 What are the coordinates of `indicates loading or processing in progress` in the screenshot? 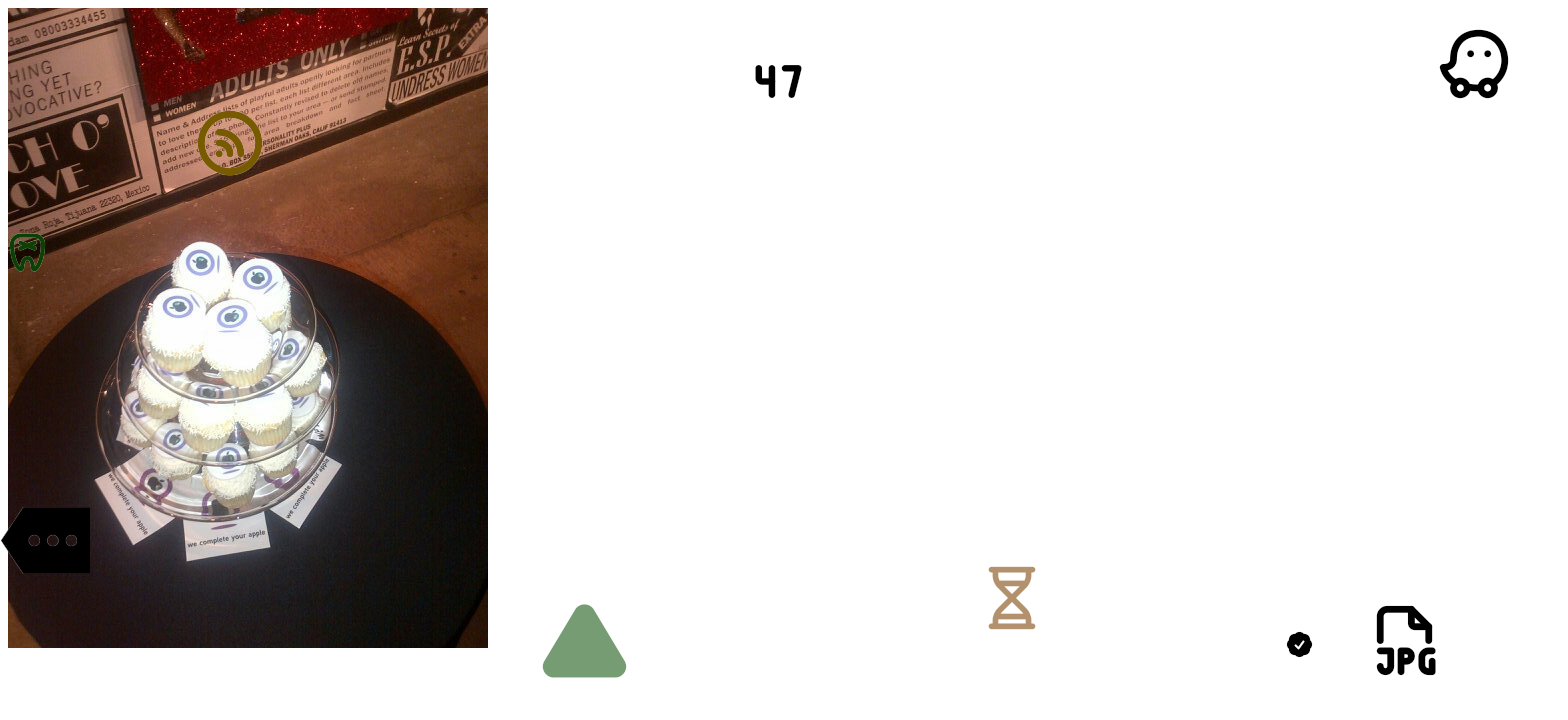 It's located at (1012, 598).